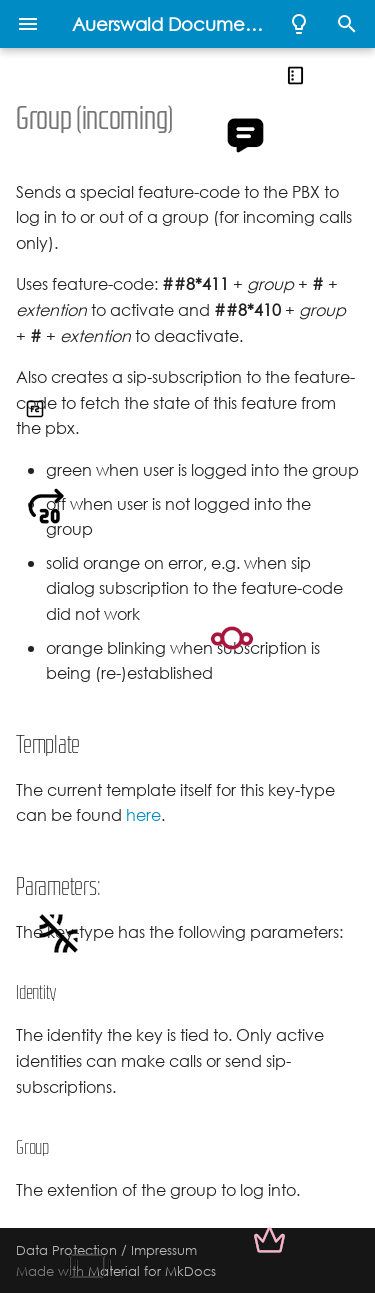 This screenshot has width=375, height=1293. I want to click on disable light leak effects on photos, so click(58, 933).